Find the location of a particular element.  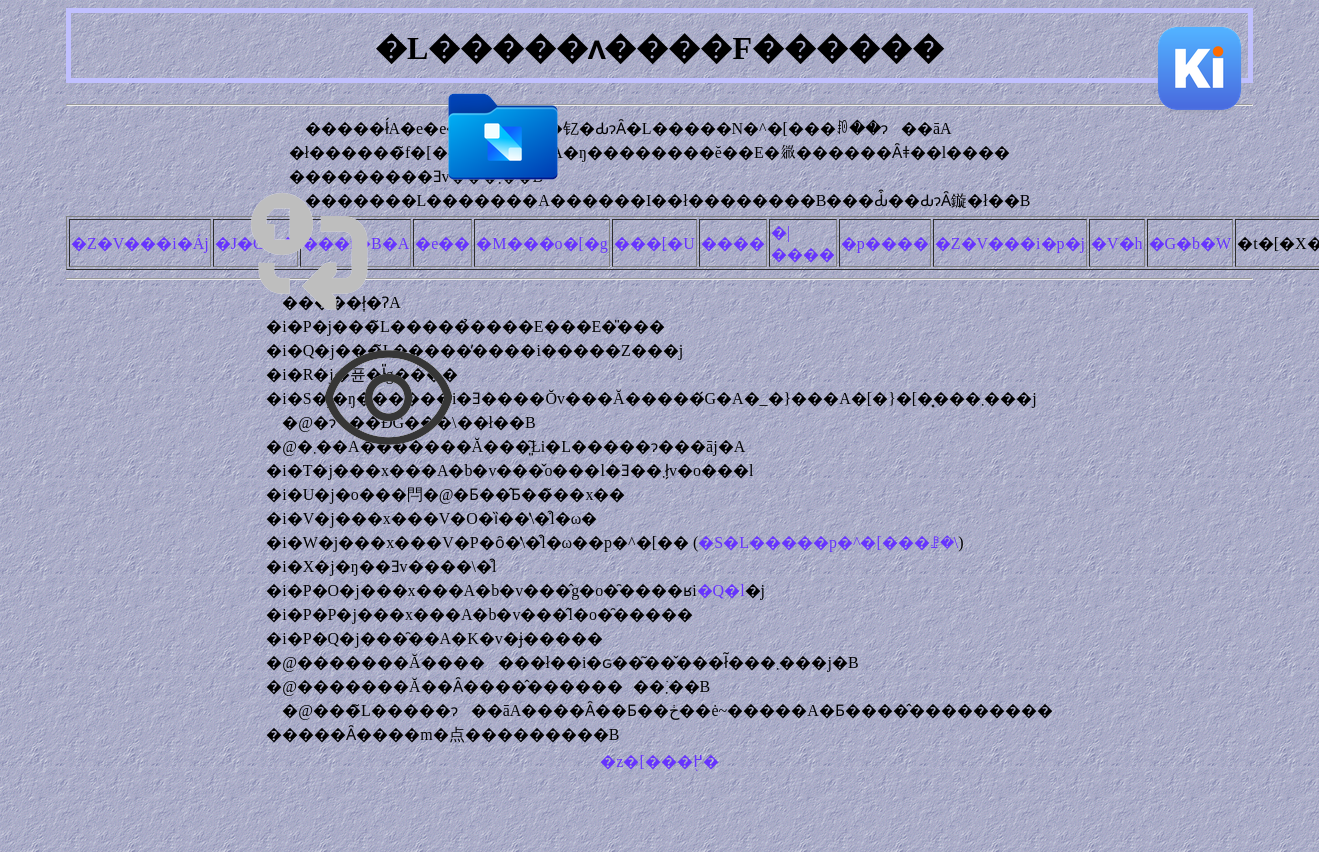

access visibility or display settings is located at coordinates (388, 397).